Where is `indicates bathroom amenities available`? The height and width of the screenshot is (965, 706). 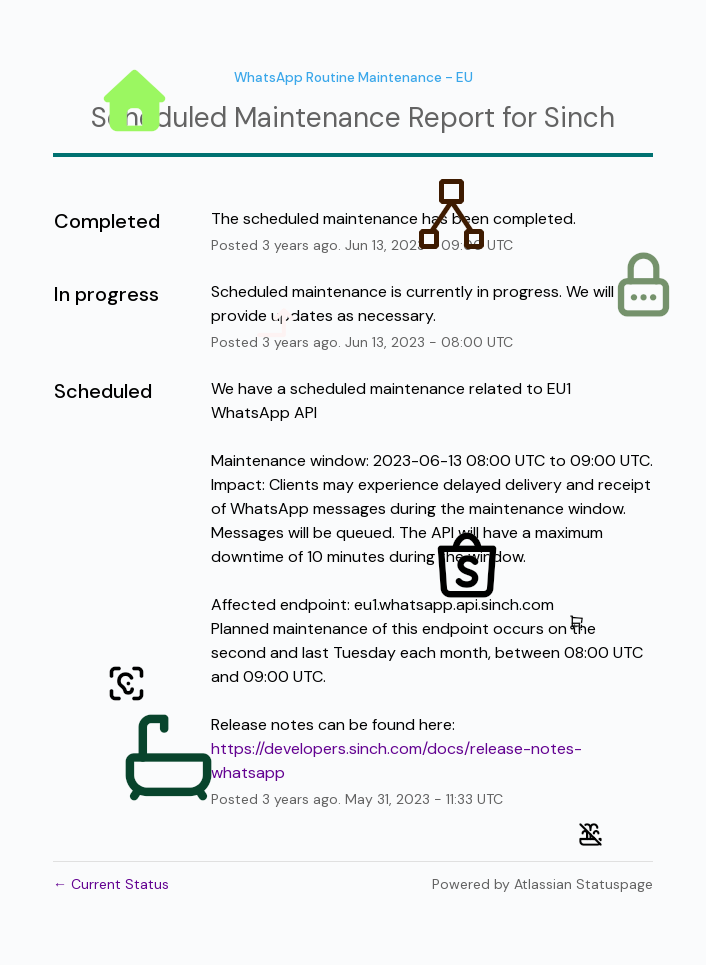 indicates bathroom amenities available is located at coordinates (168, 757).